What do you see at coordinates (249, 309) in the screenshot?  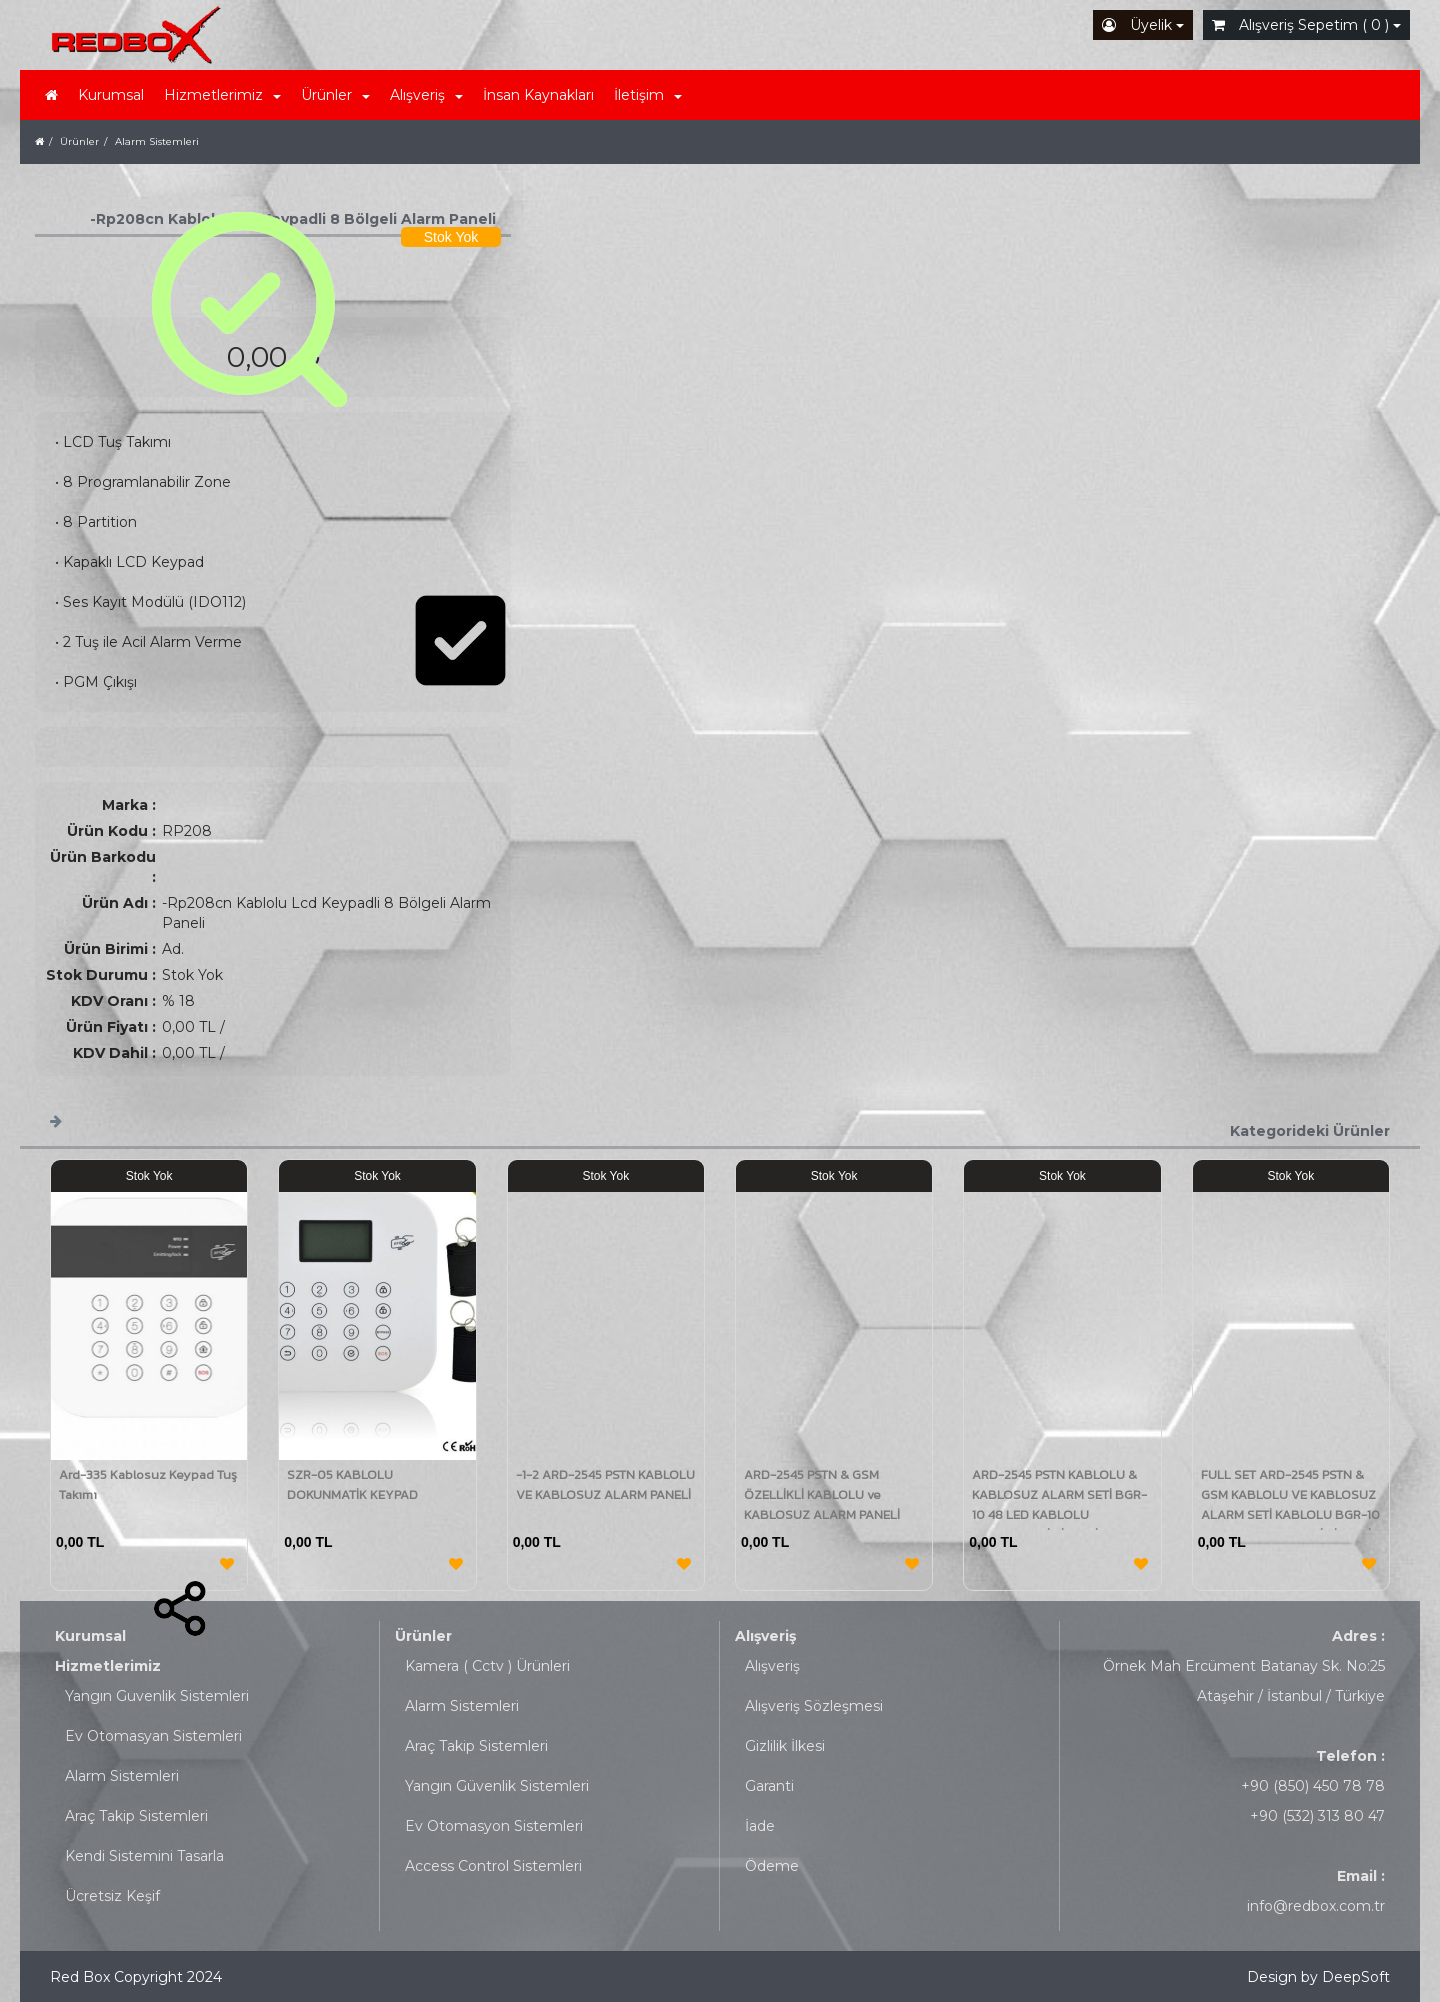 I see `code scan completed successfully` at bounding box center [249, 309].